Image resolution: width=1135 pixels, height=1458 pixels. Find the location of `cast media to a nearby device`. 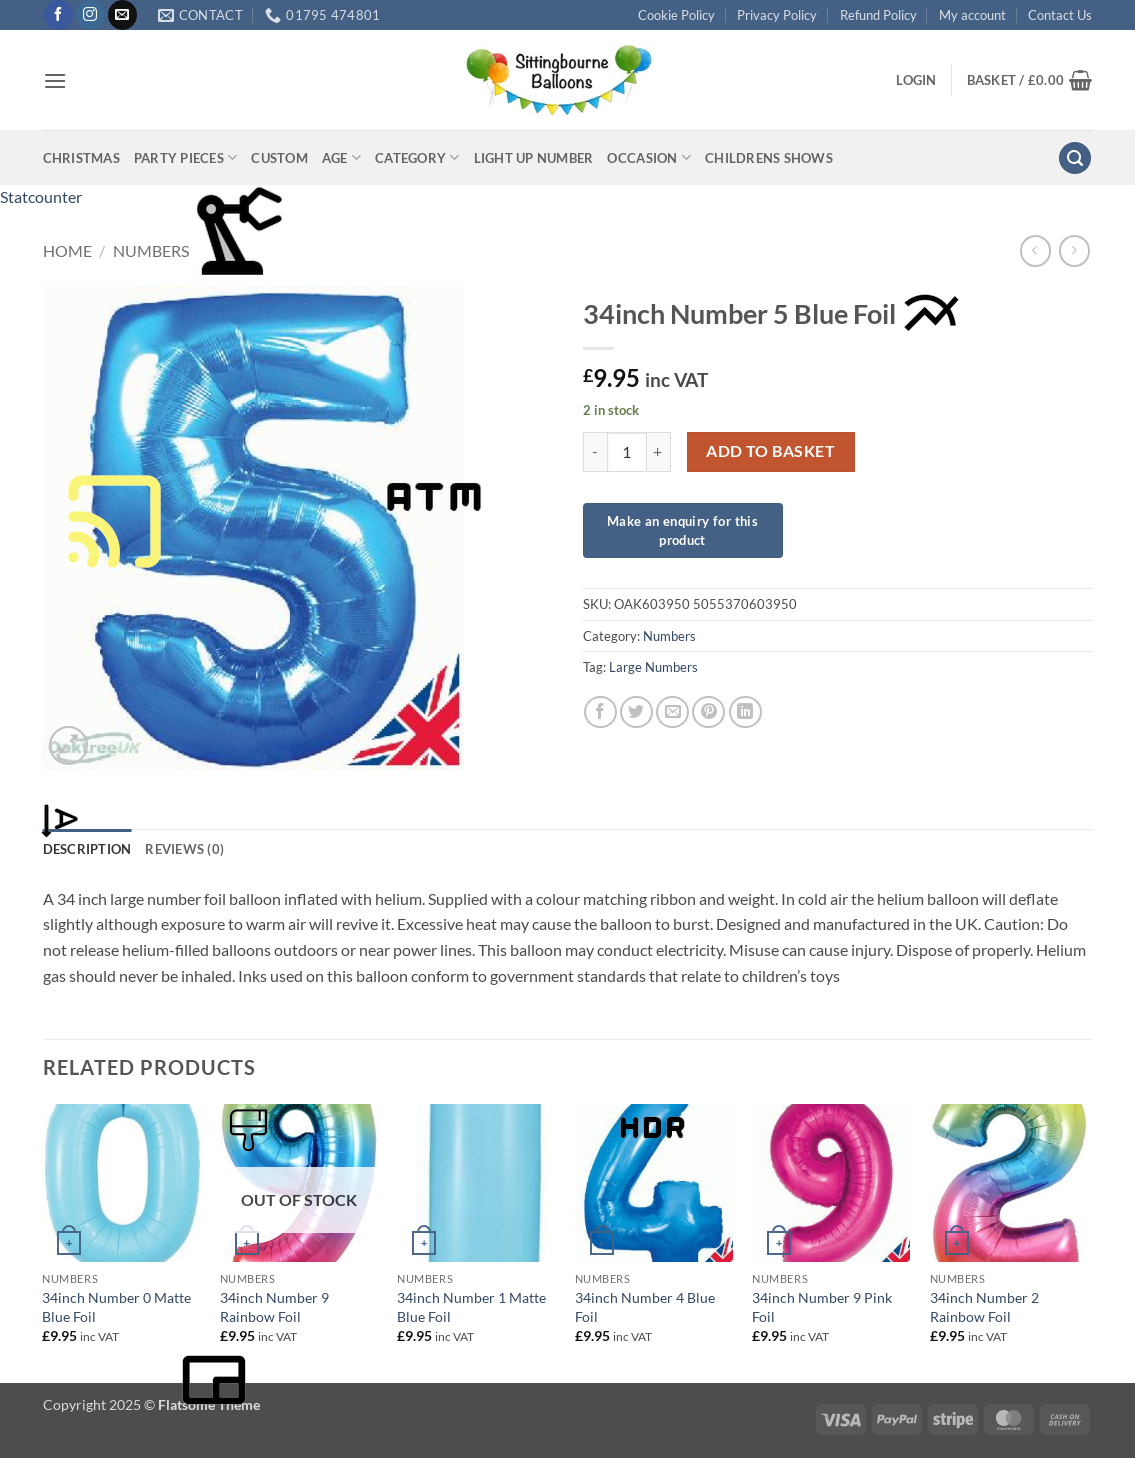

cast media to a nearby device is located at coordinates (114, 521).